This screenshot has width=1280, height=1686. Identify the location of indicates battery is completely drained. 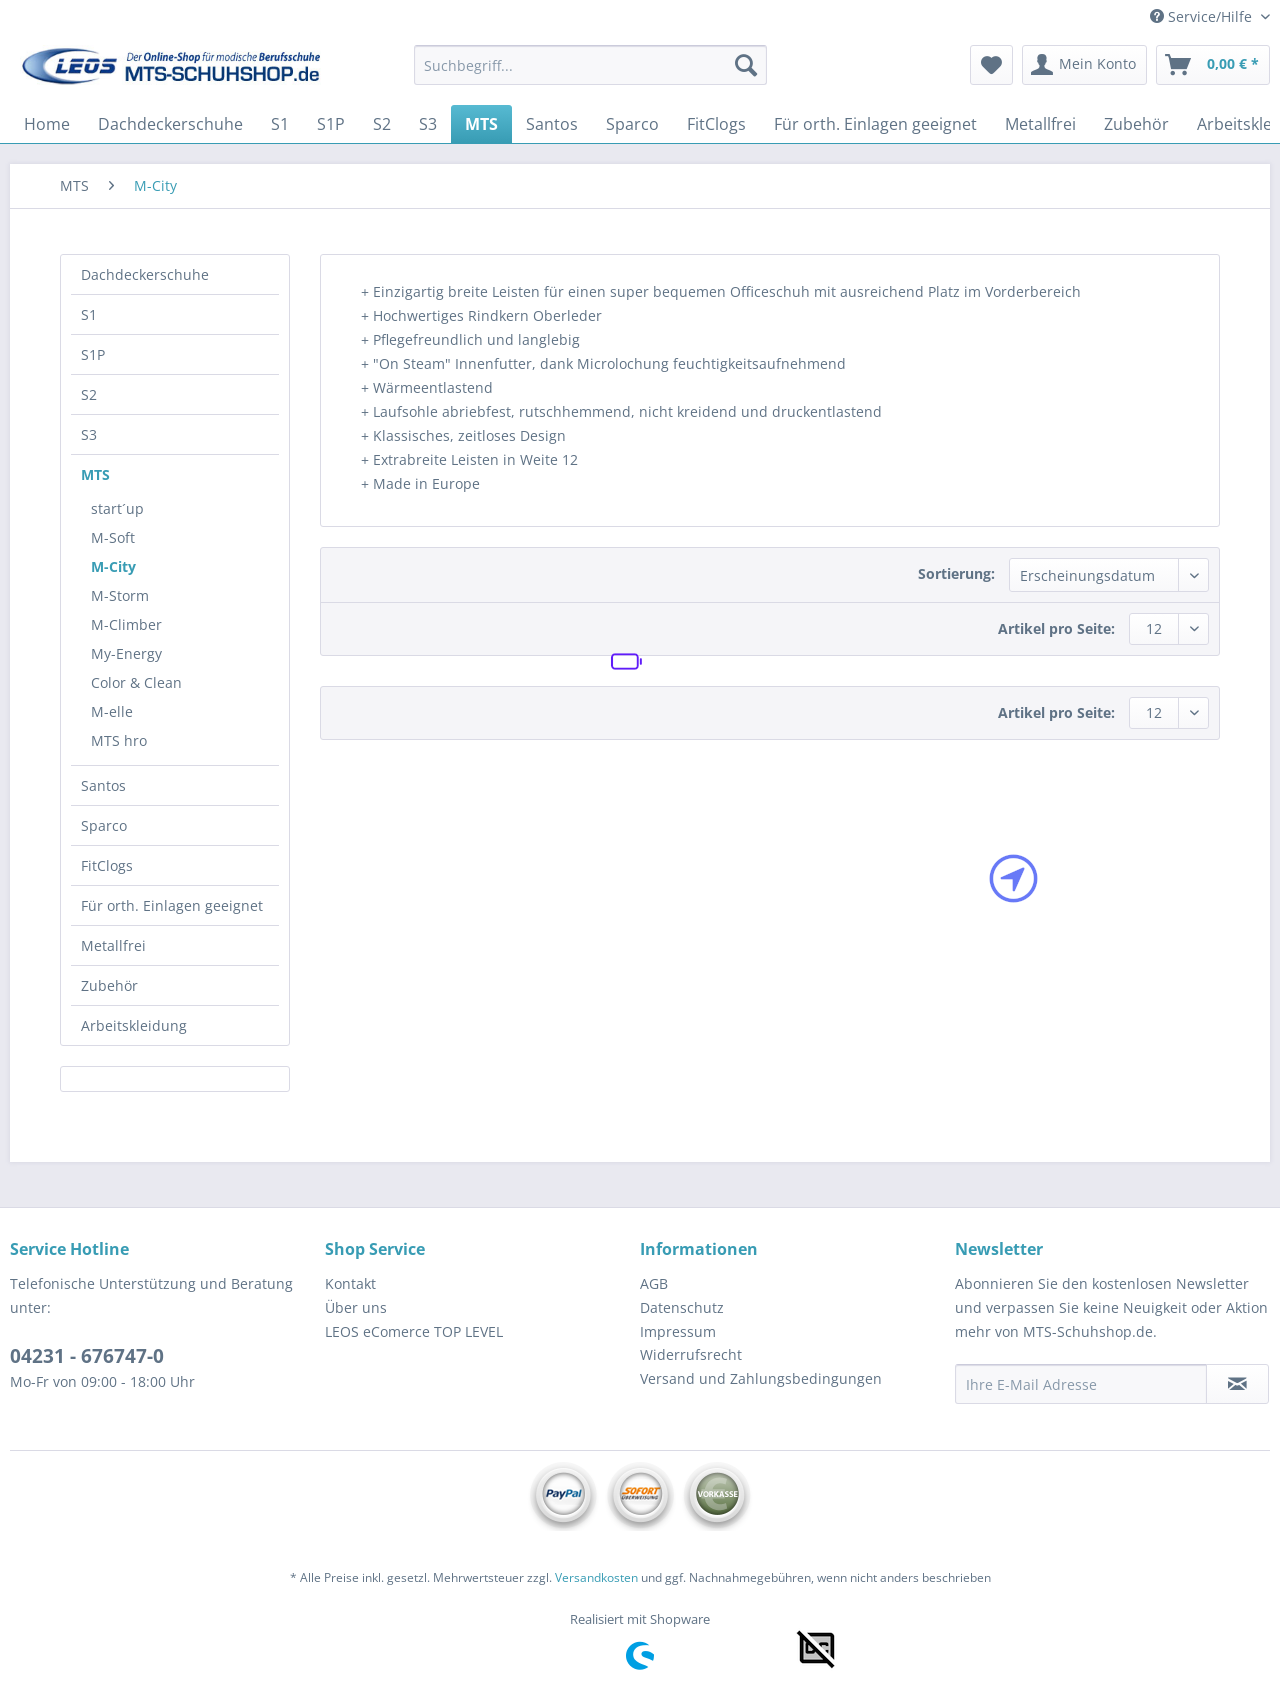
(626, 661).